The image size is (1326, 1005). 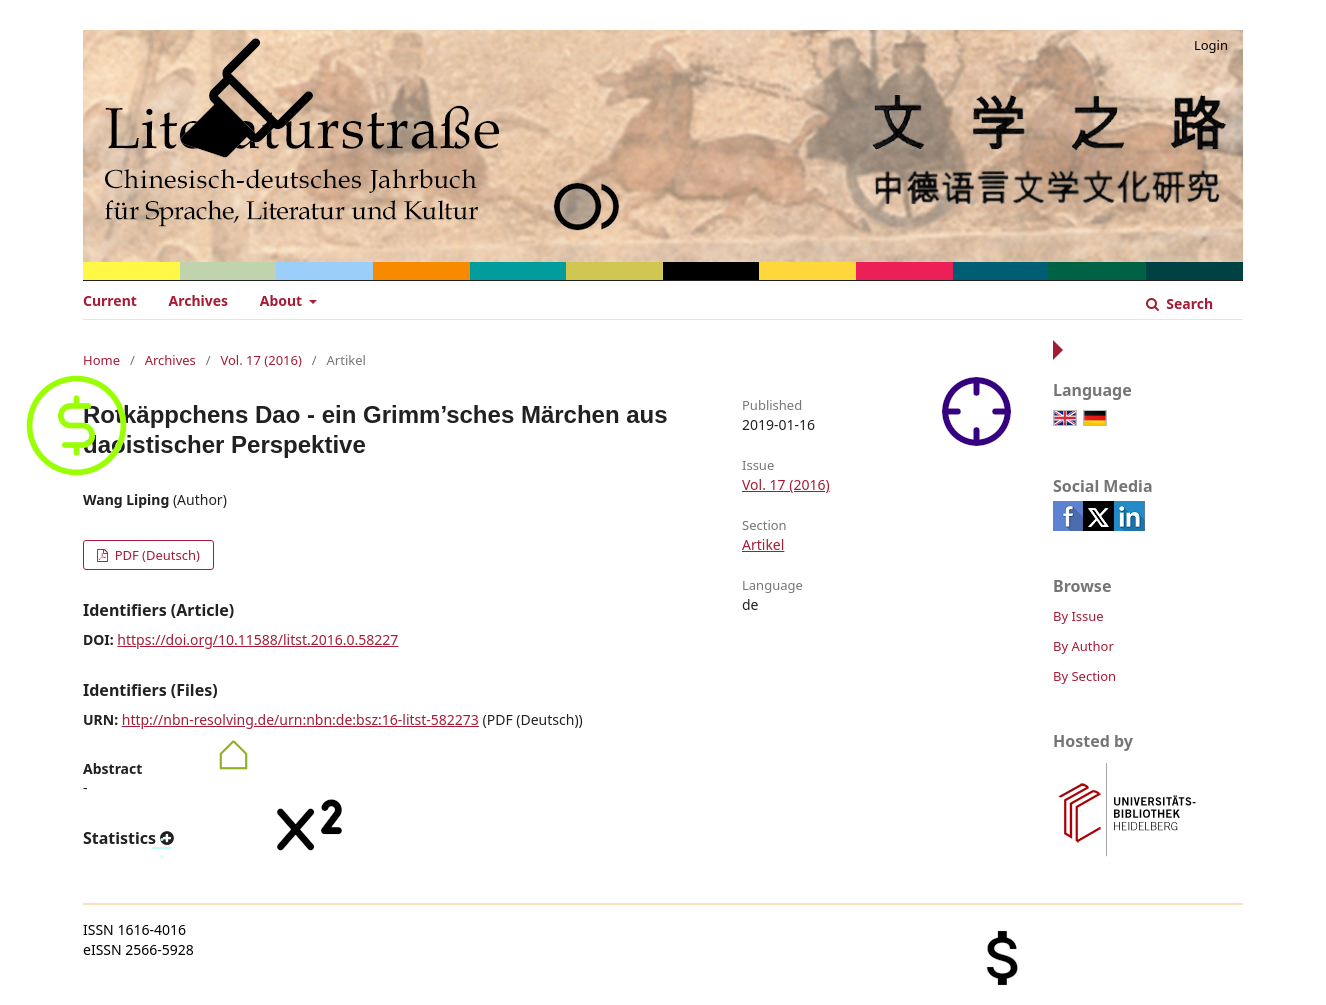 I want to click on center map on current location, so click(x=976, y=411).